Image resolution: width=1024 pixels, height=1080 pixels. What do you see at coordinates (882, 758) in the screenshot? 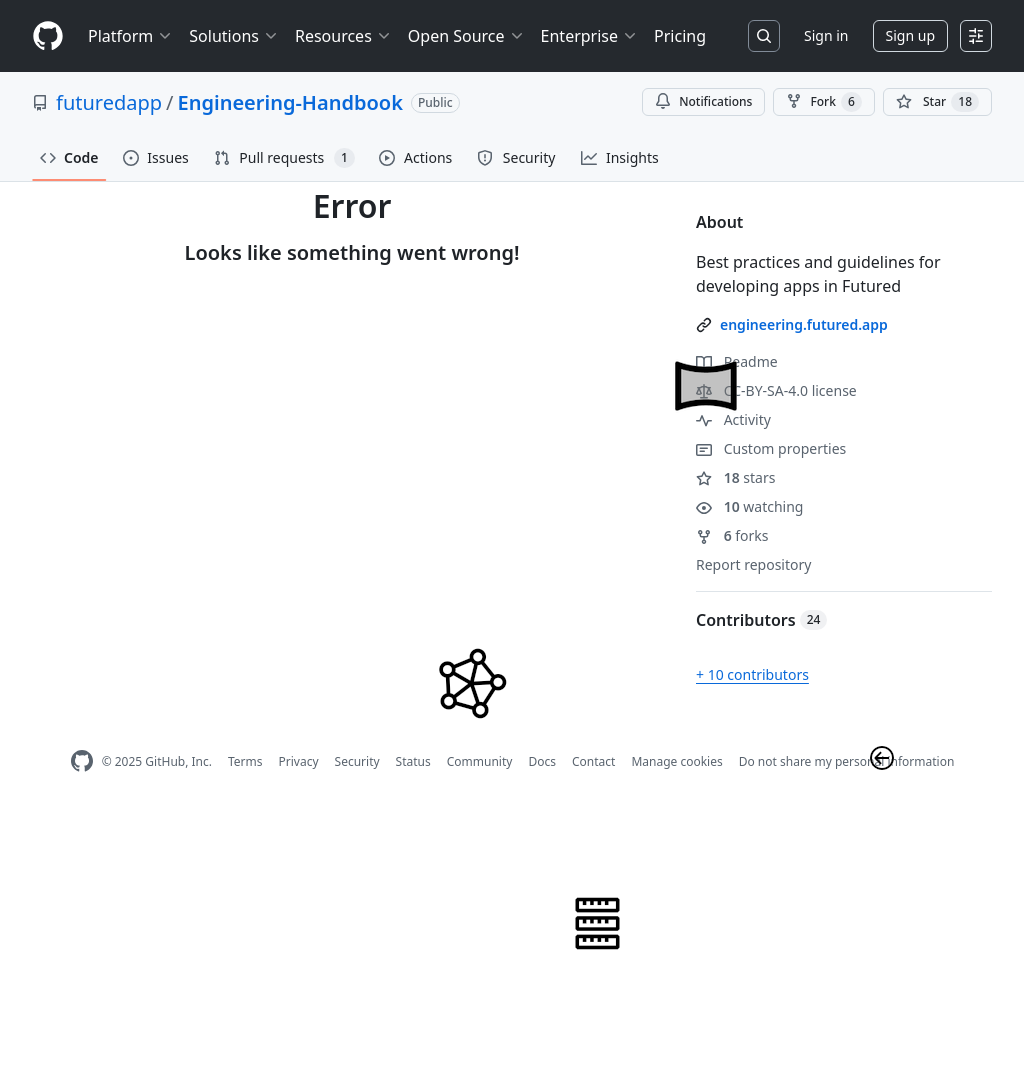
I see `go back to the previous page` at bounding box center [882, 758].